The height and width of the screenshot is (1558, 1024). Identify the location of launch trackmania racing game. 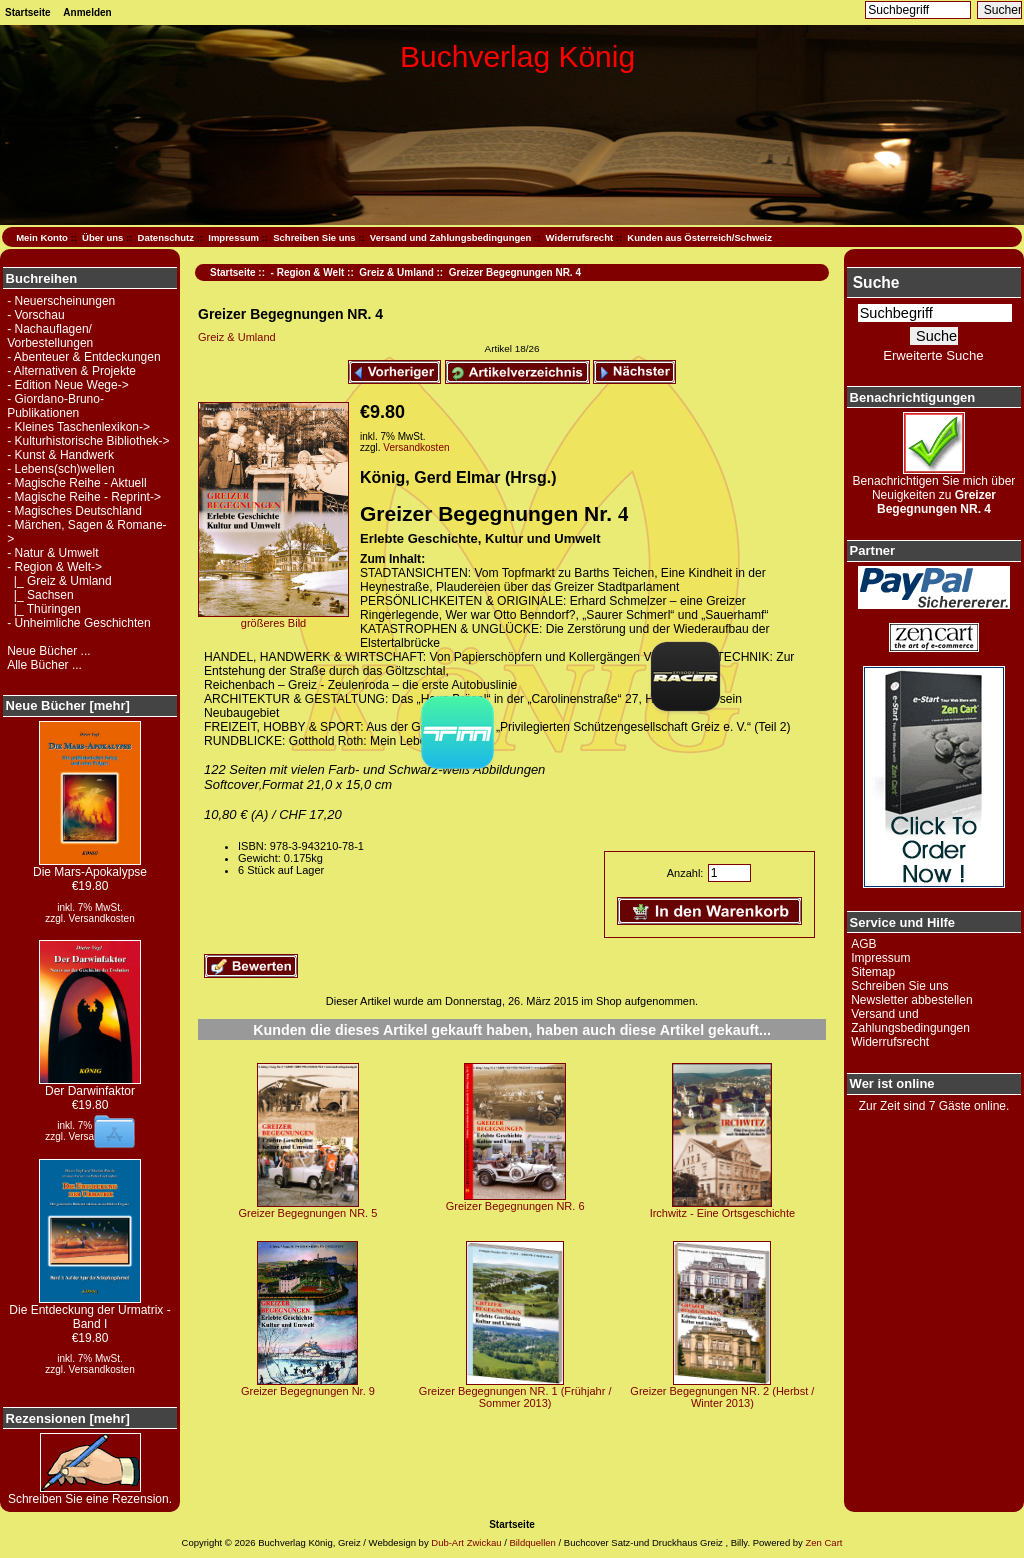
(457, 732).